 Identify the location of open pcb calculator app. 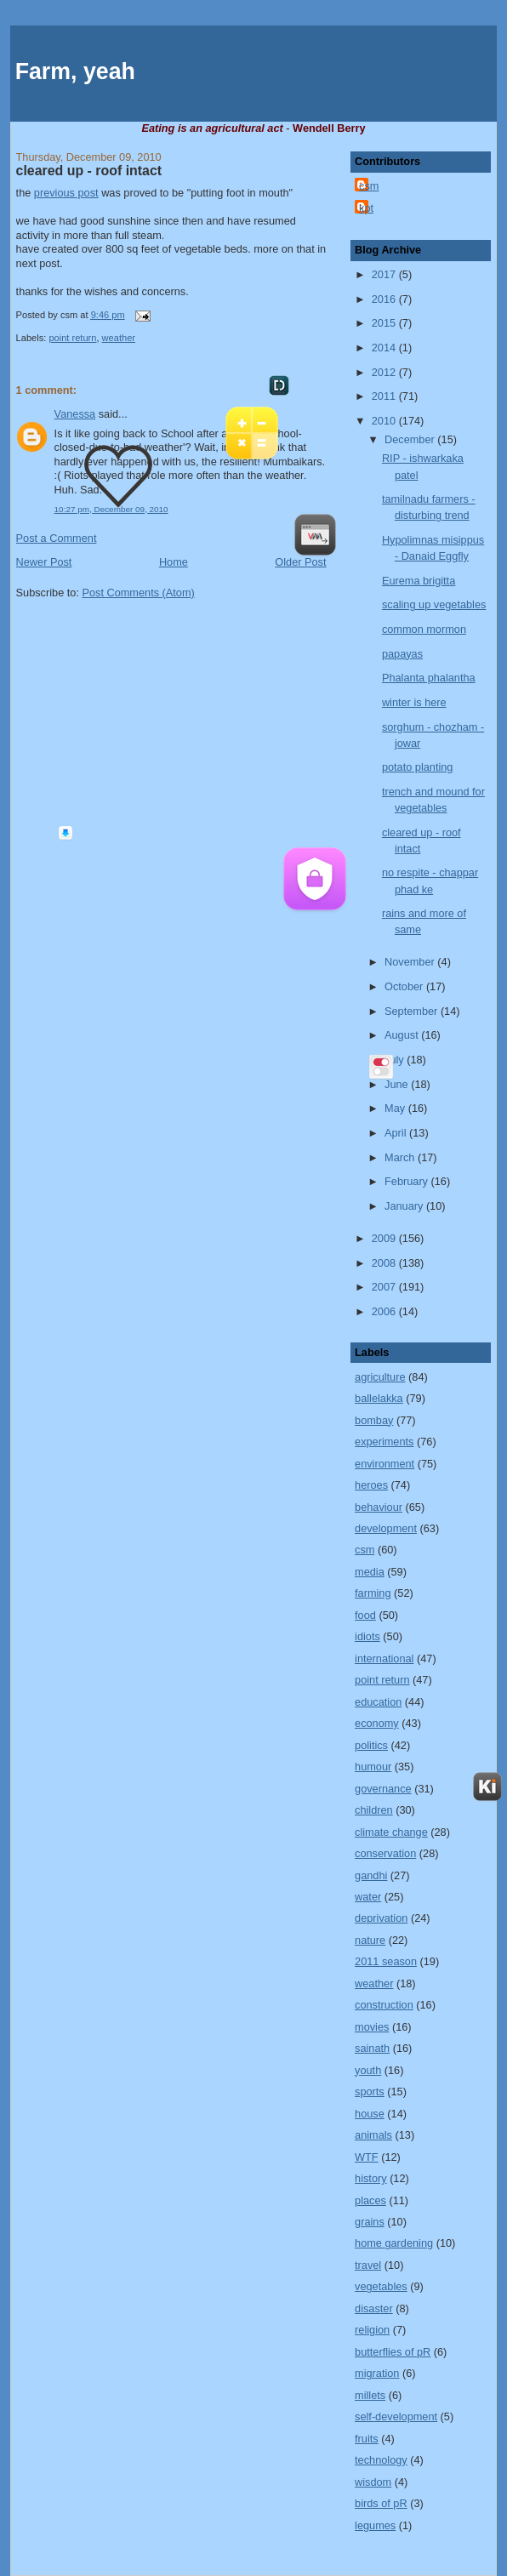
(252, 433).